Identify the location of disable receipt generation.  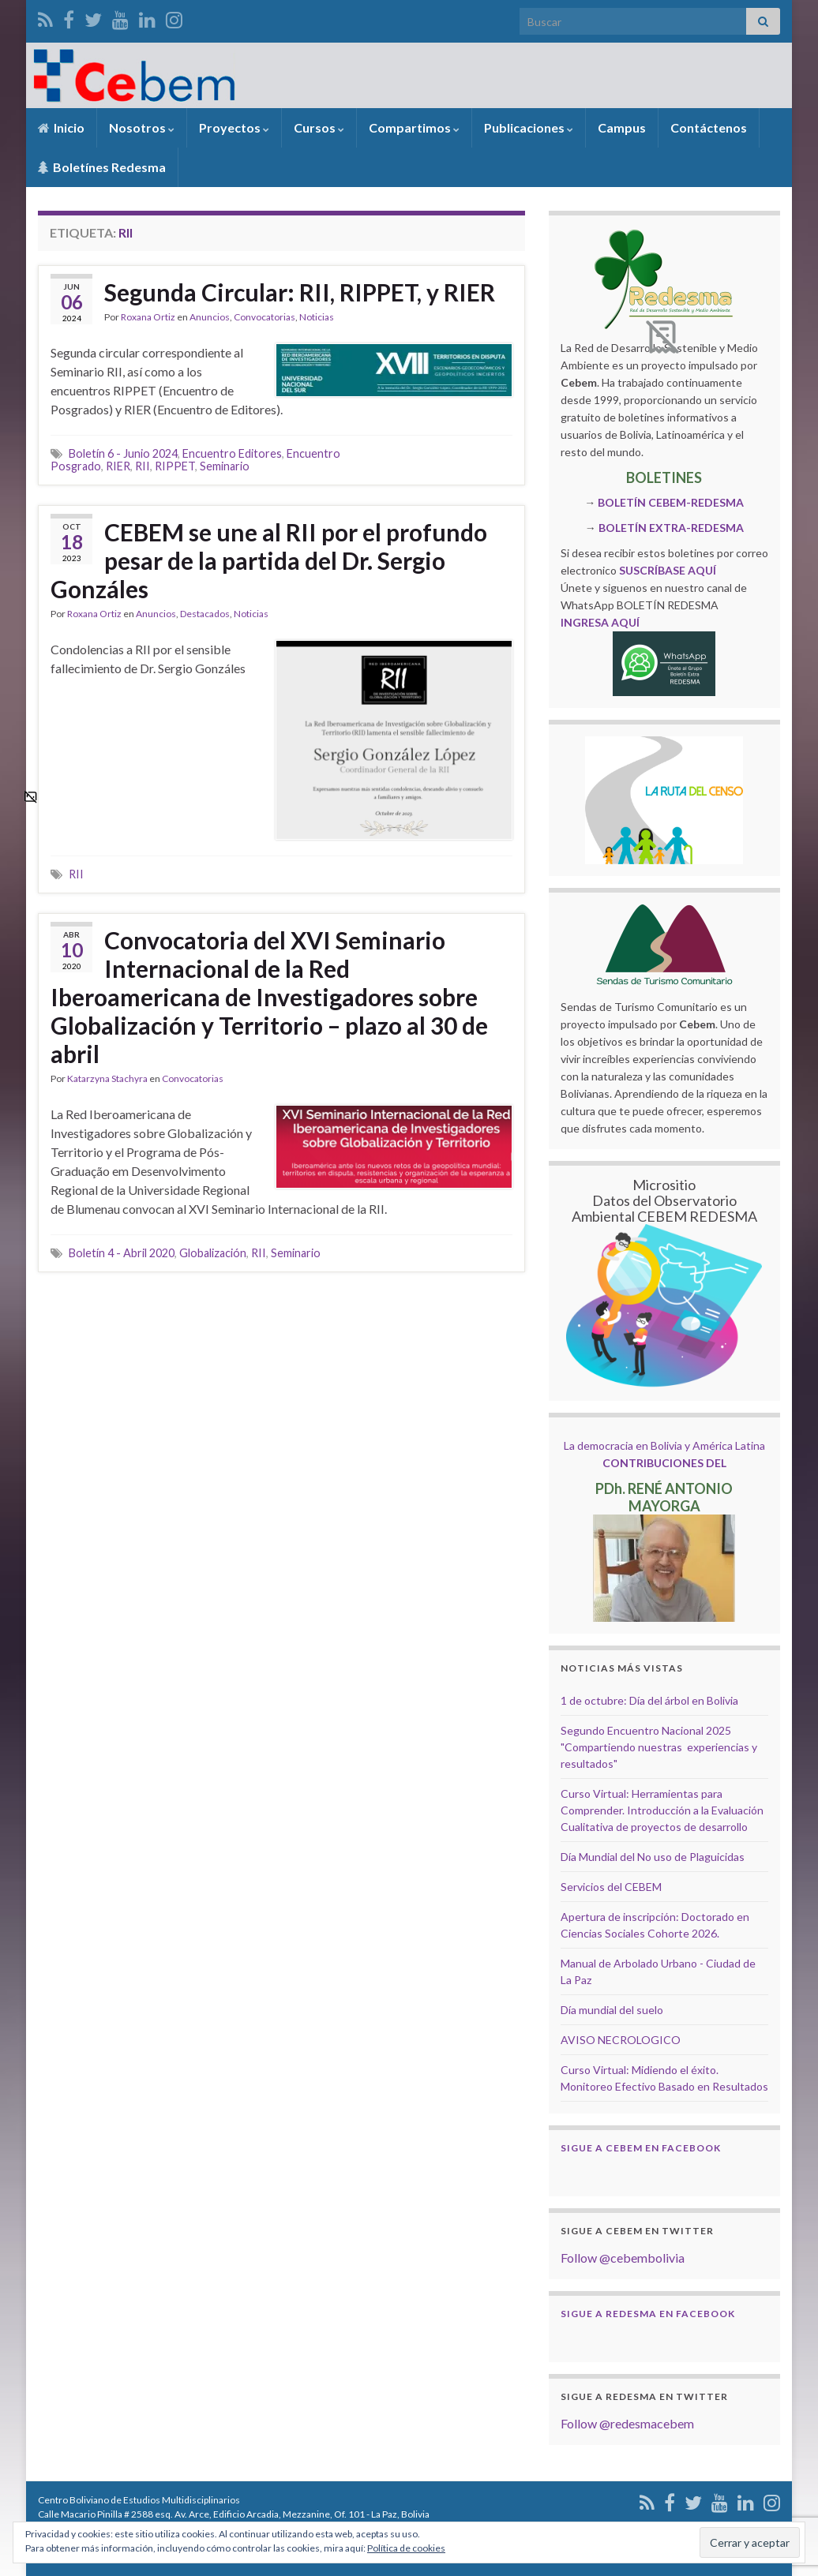
(662, 337).